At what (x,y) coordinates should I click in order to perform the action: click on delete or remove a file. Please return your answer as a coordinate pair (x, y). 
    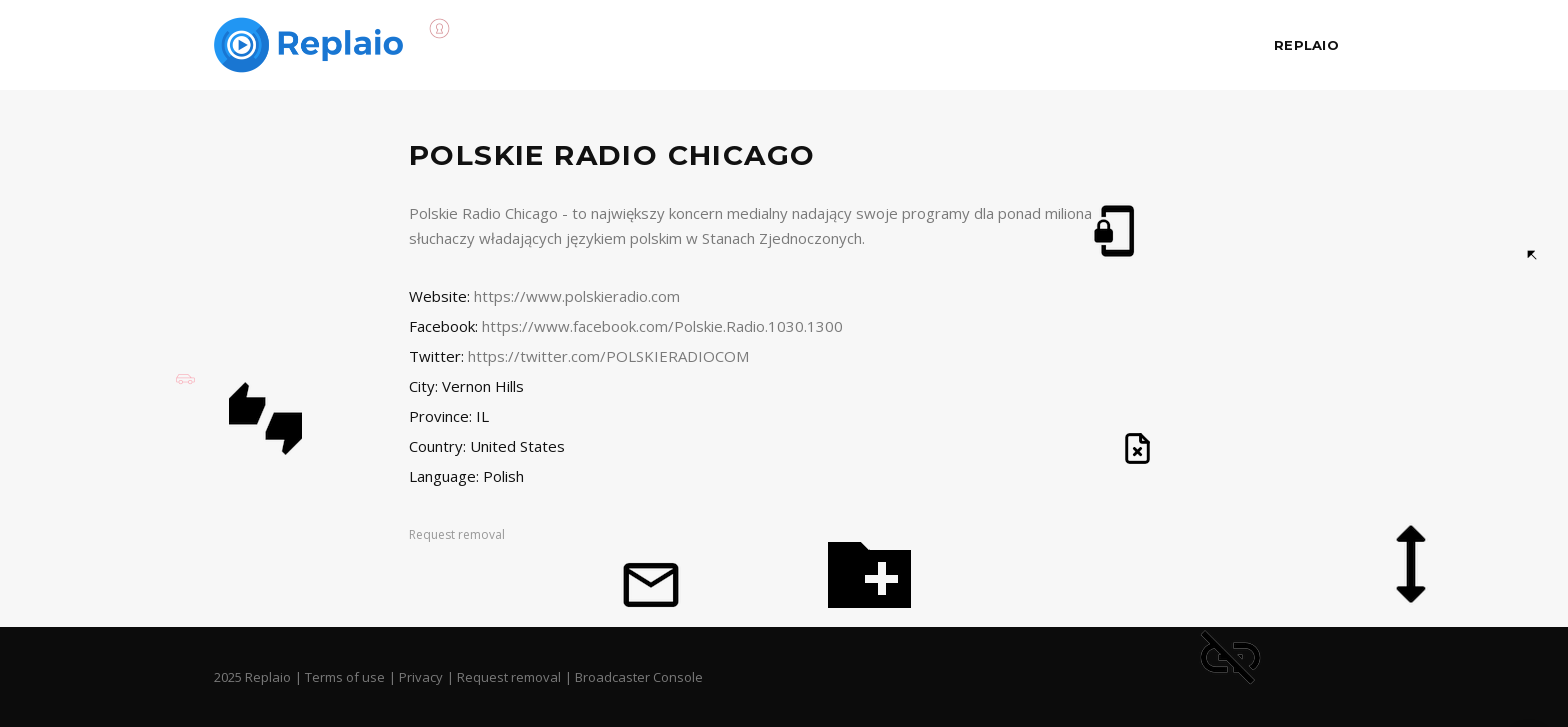
    Looking at the image, I should click on (1137, 448).